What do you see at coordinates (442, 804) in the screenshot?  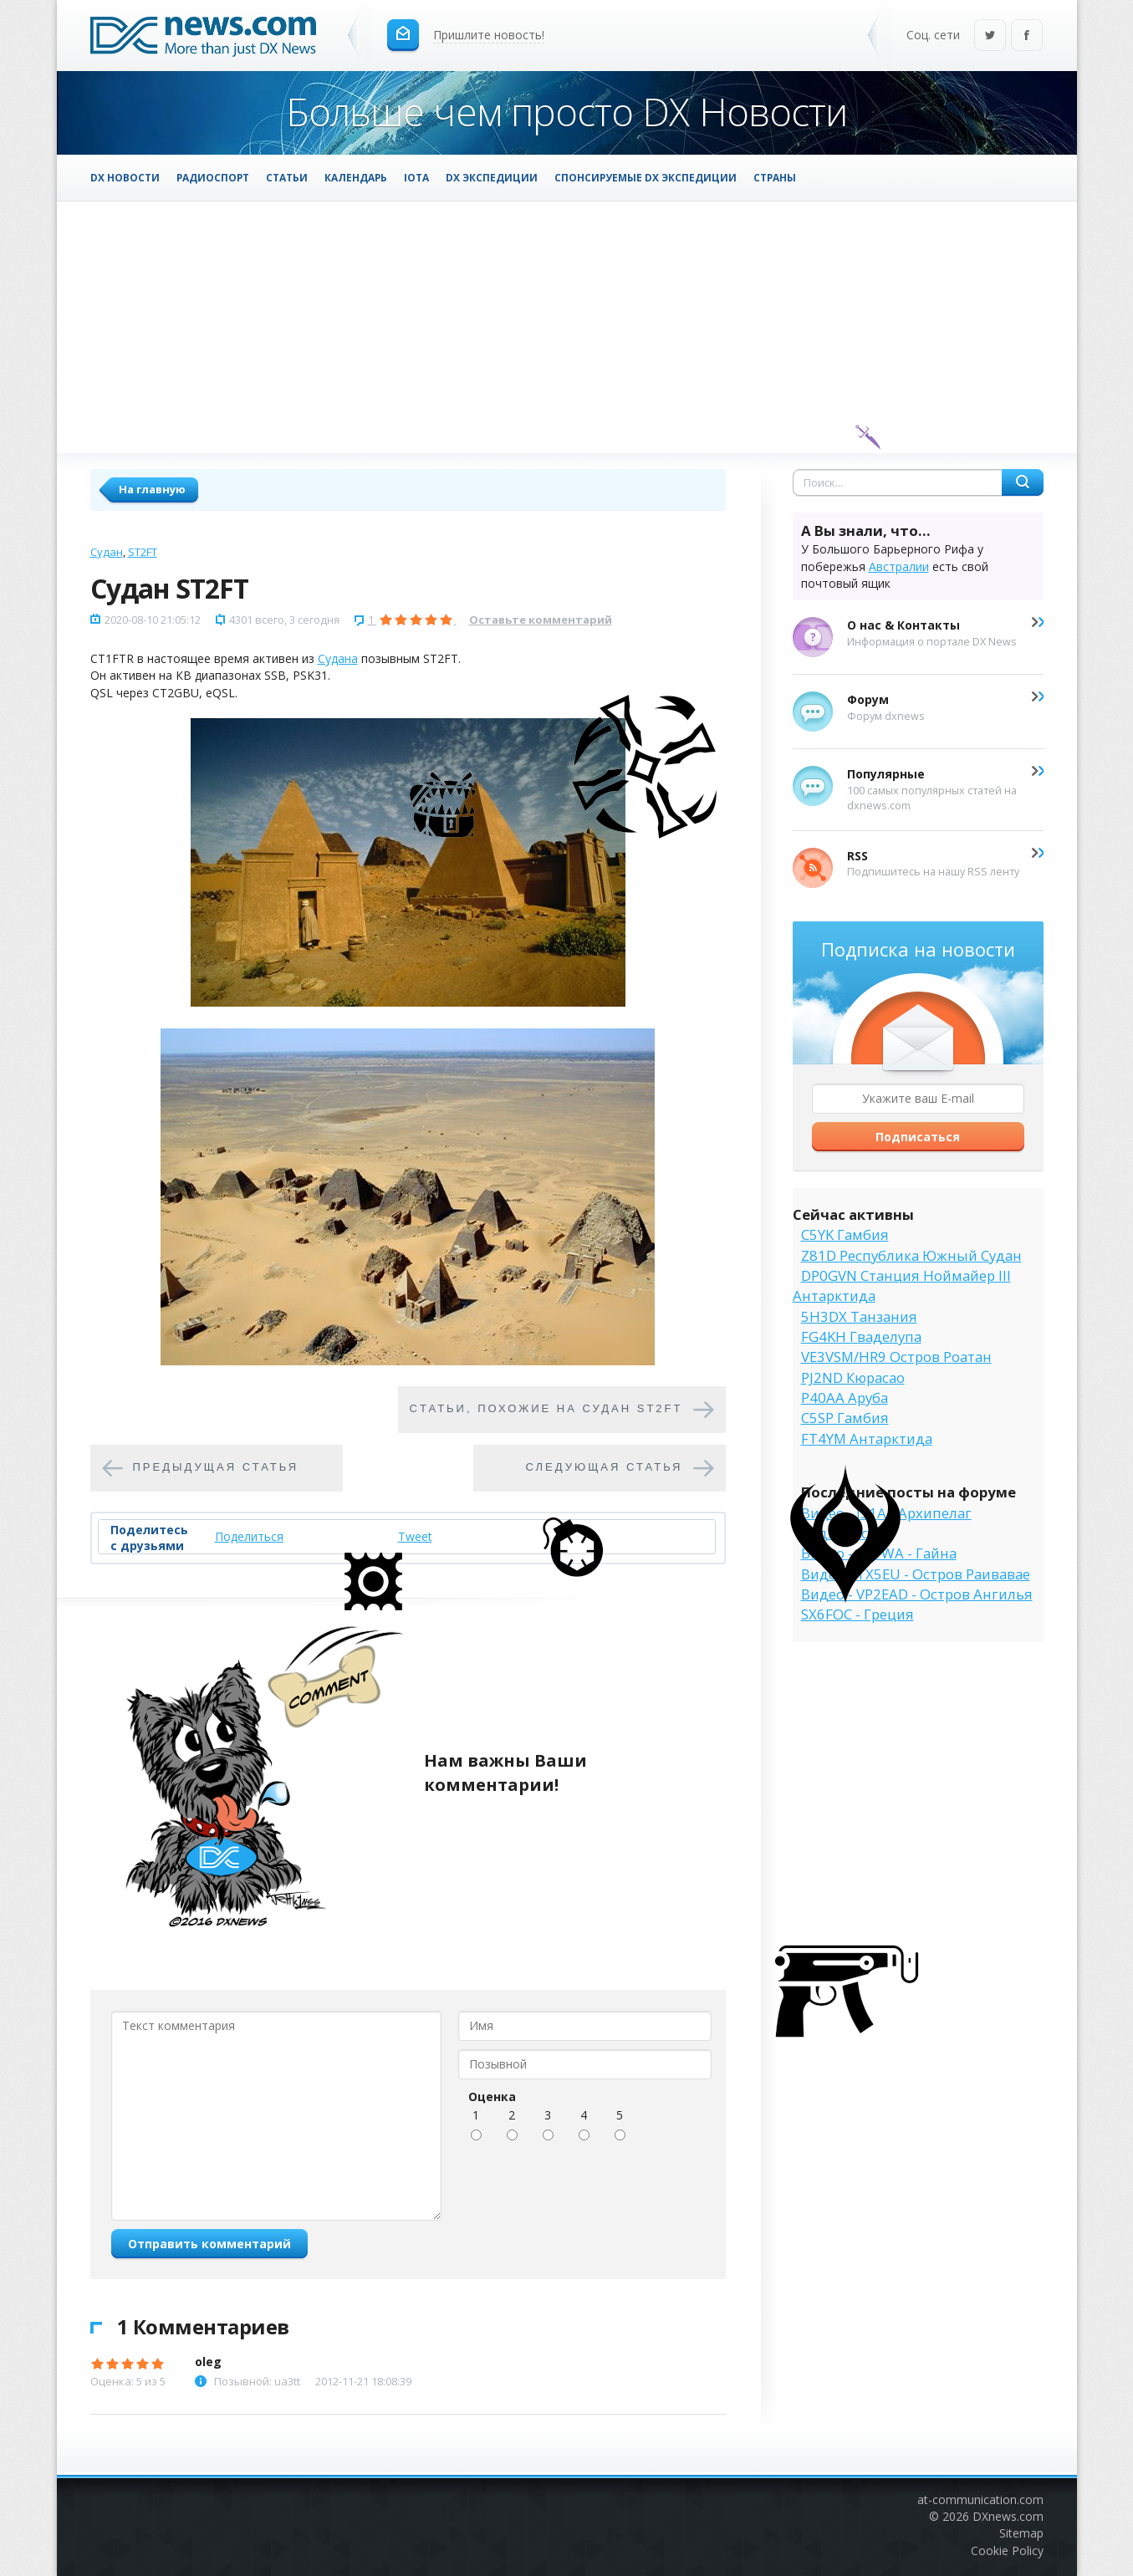 I see `a trapped or dangerous treasure chest in a game` at bounding box center [442, 804].